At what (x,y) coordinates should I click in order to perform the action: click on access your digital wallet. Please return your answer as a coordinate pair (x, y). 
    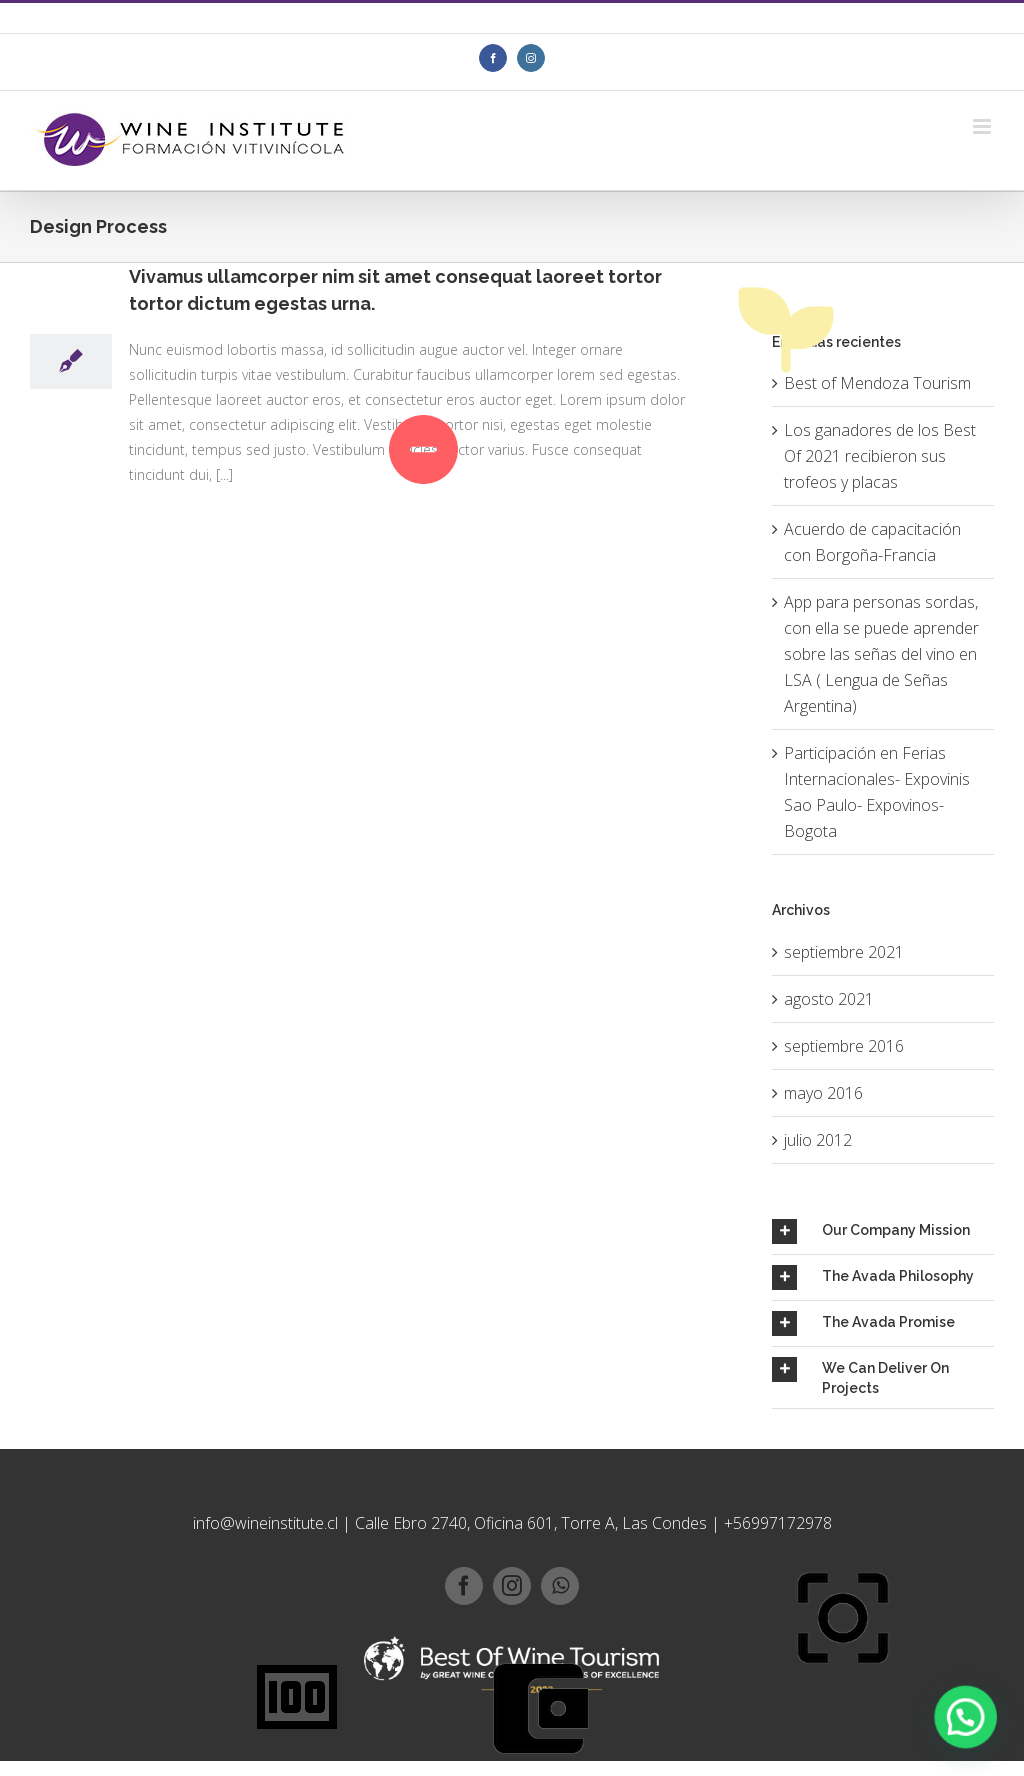
    Looking at the image, I should click on (538, 1708).